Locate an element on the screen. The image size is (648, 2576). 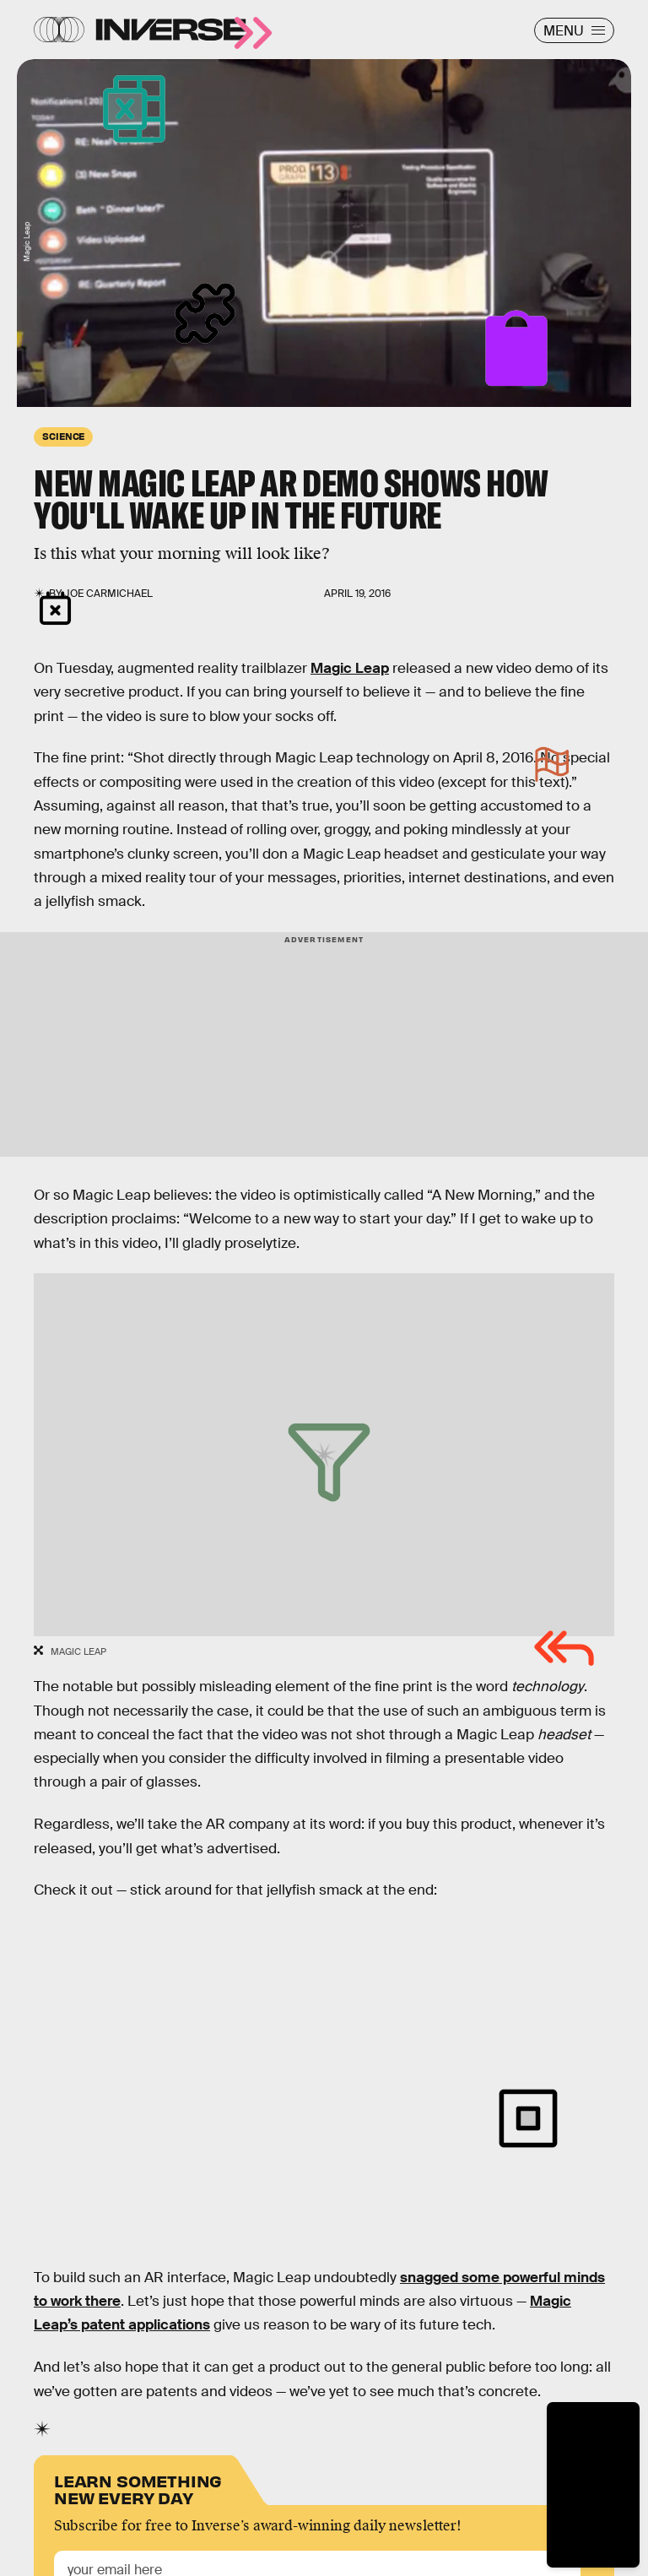
skip forward or advance quickly is located at coordinates (253, 33).